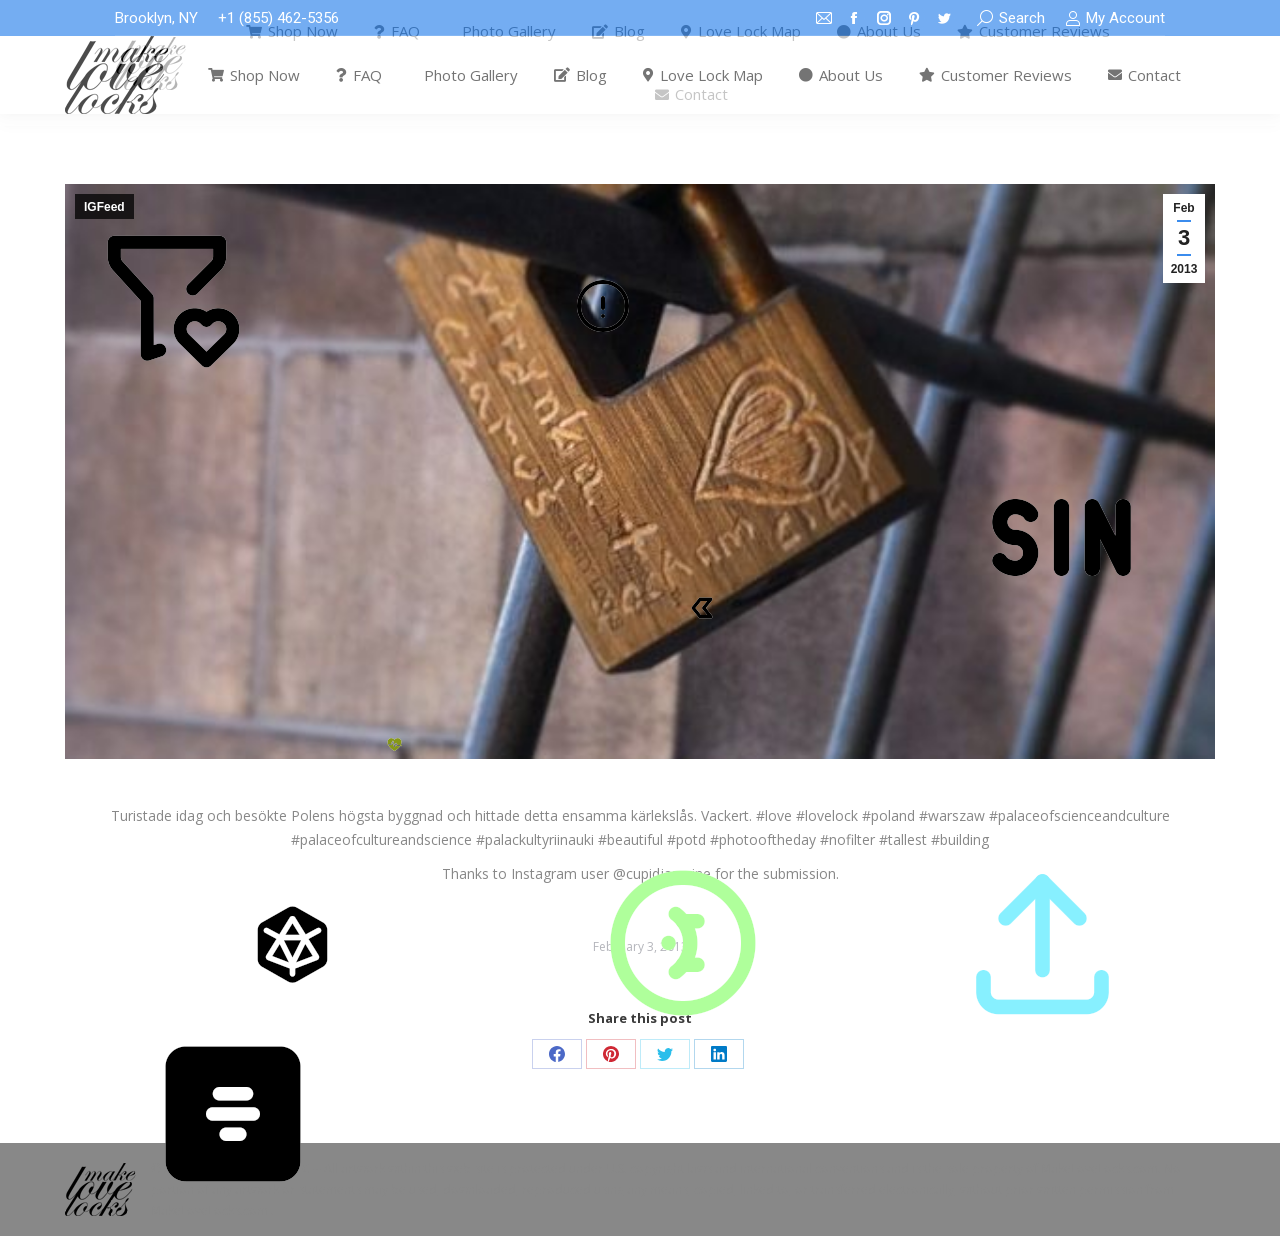 The image size is (1280, 1236). Describe the element at coordinates (1061, 537) in the screenshot. I see `access sine function in calculator` at that location.